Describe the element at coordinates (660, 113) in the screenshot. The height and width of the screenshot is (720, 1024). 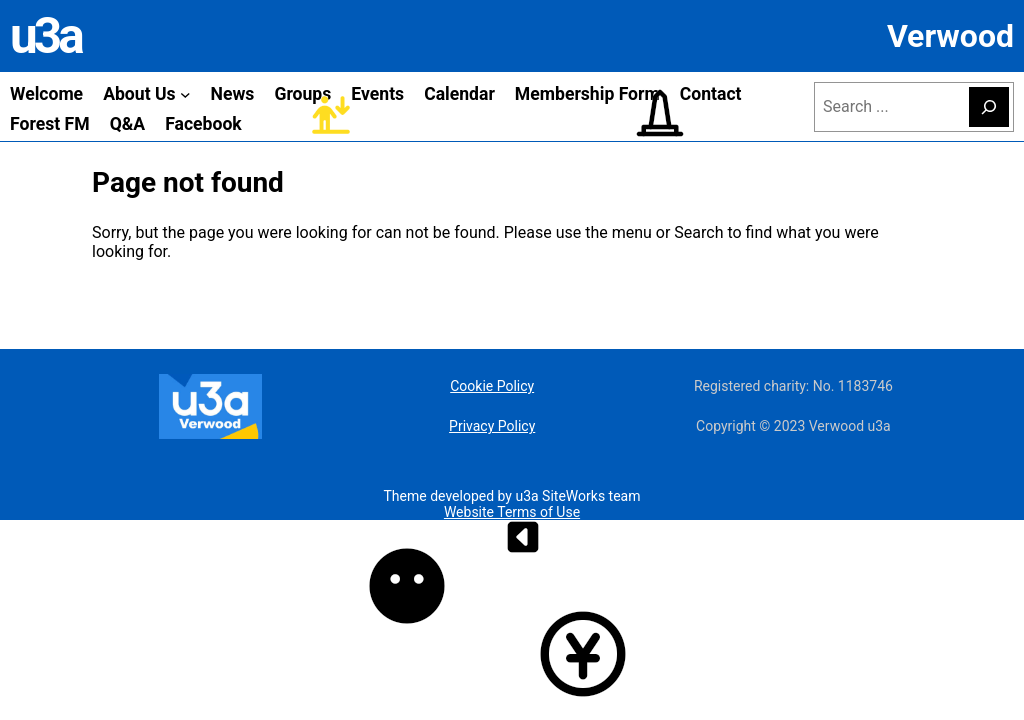
I see `view monuments or landmarks nearby` at that location.